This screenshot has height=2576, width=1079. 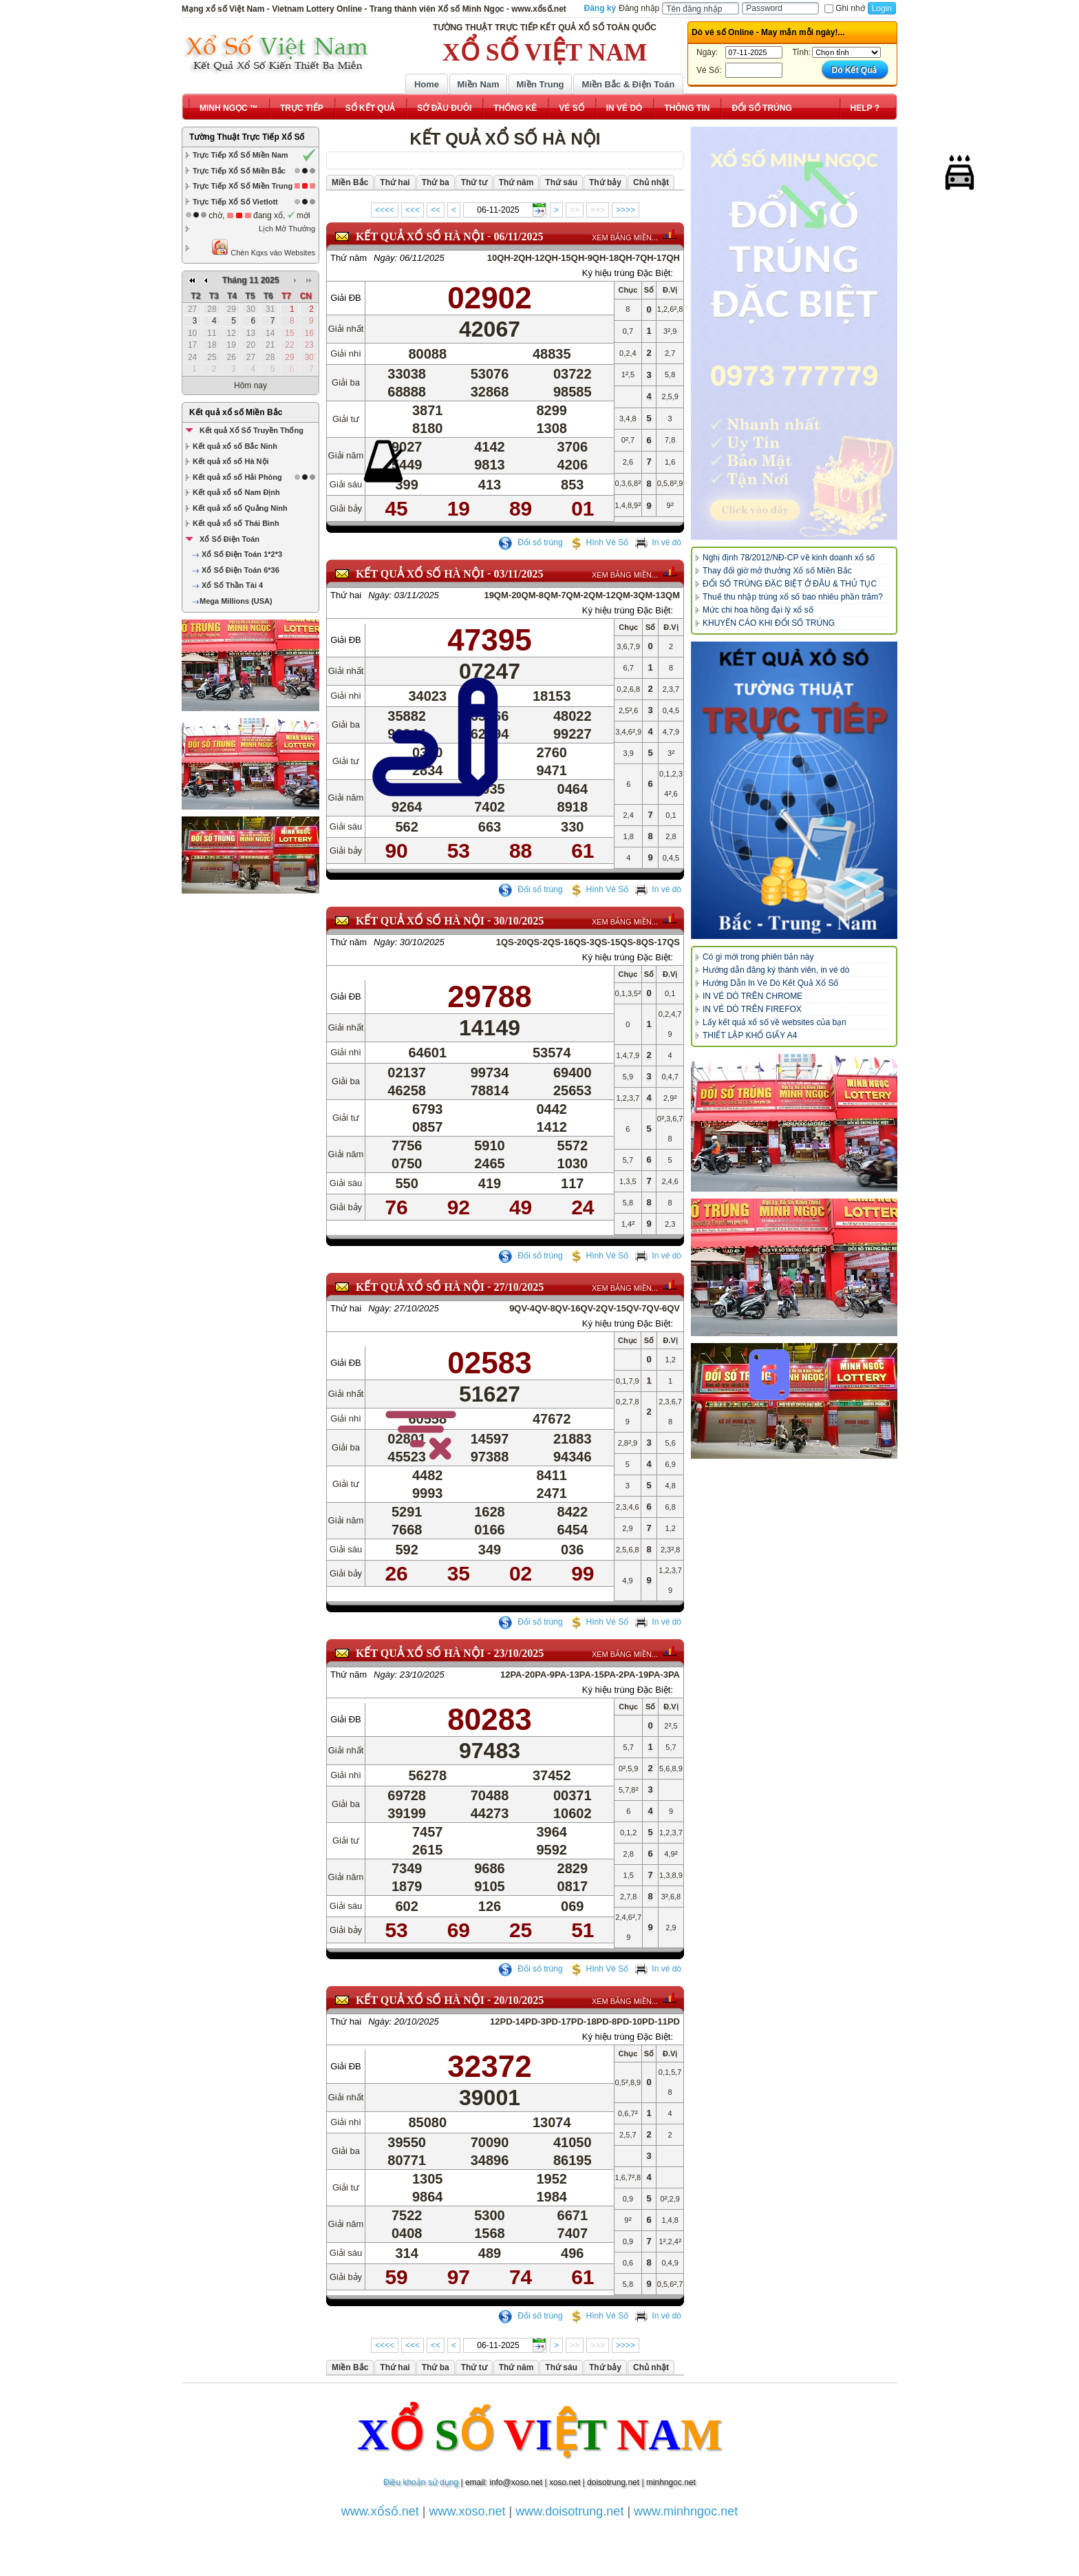 I want to click on resize element diagonally, so click(x=814, y=195).